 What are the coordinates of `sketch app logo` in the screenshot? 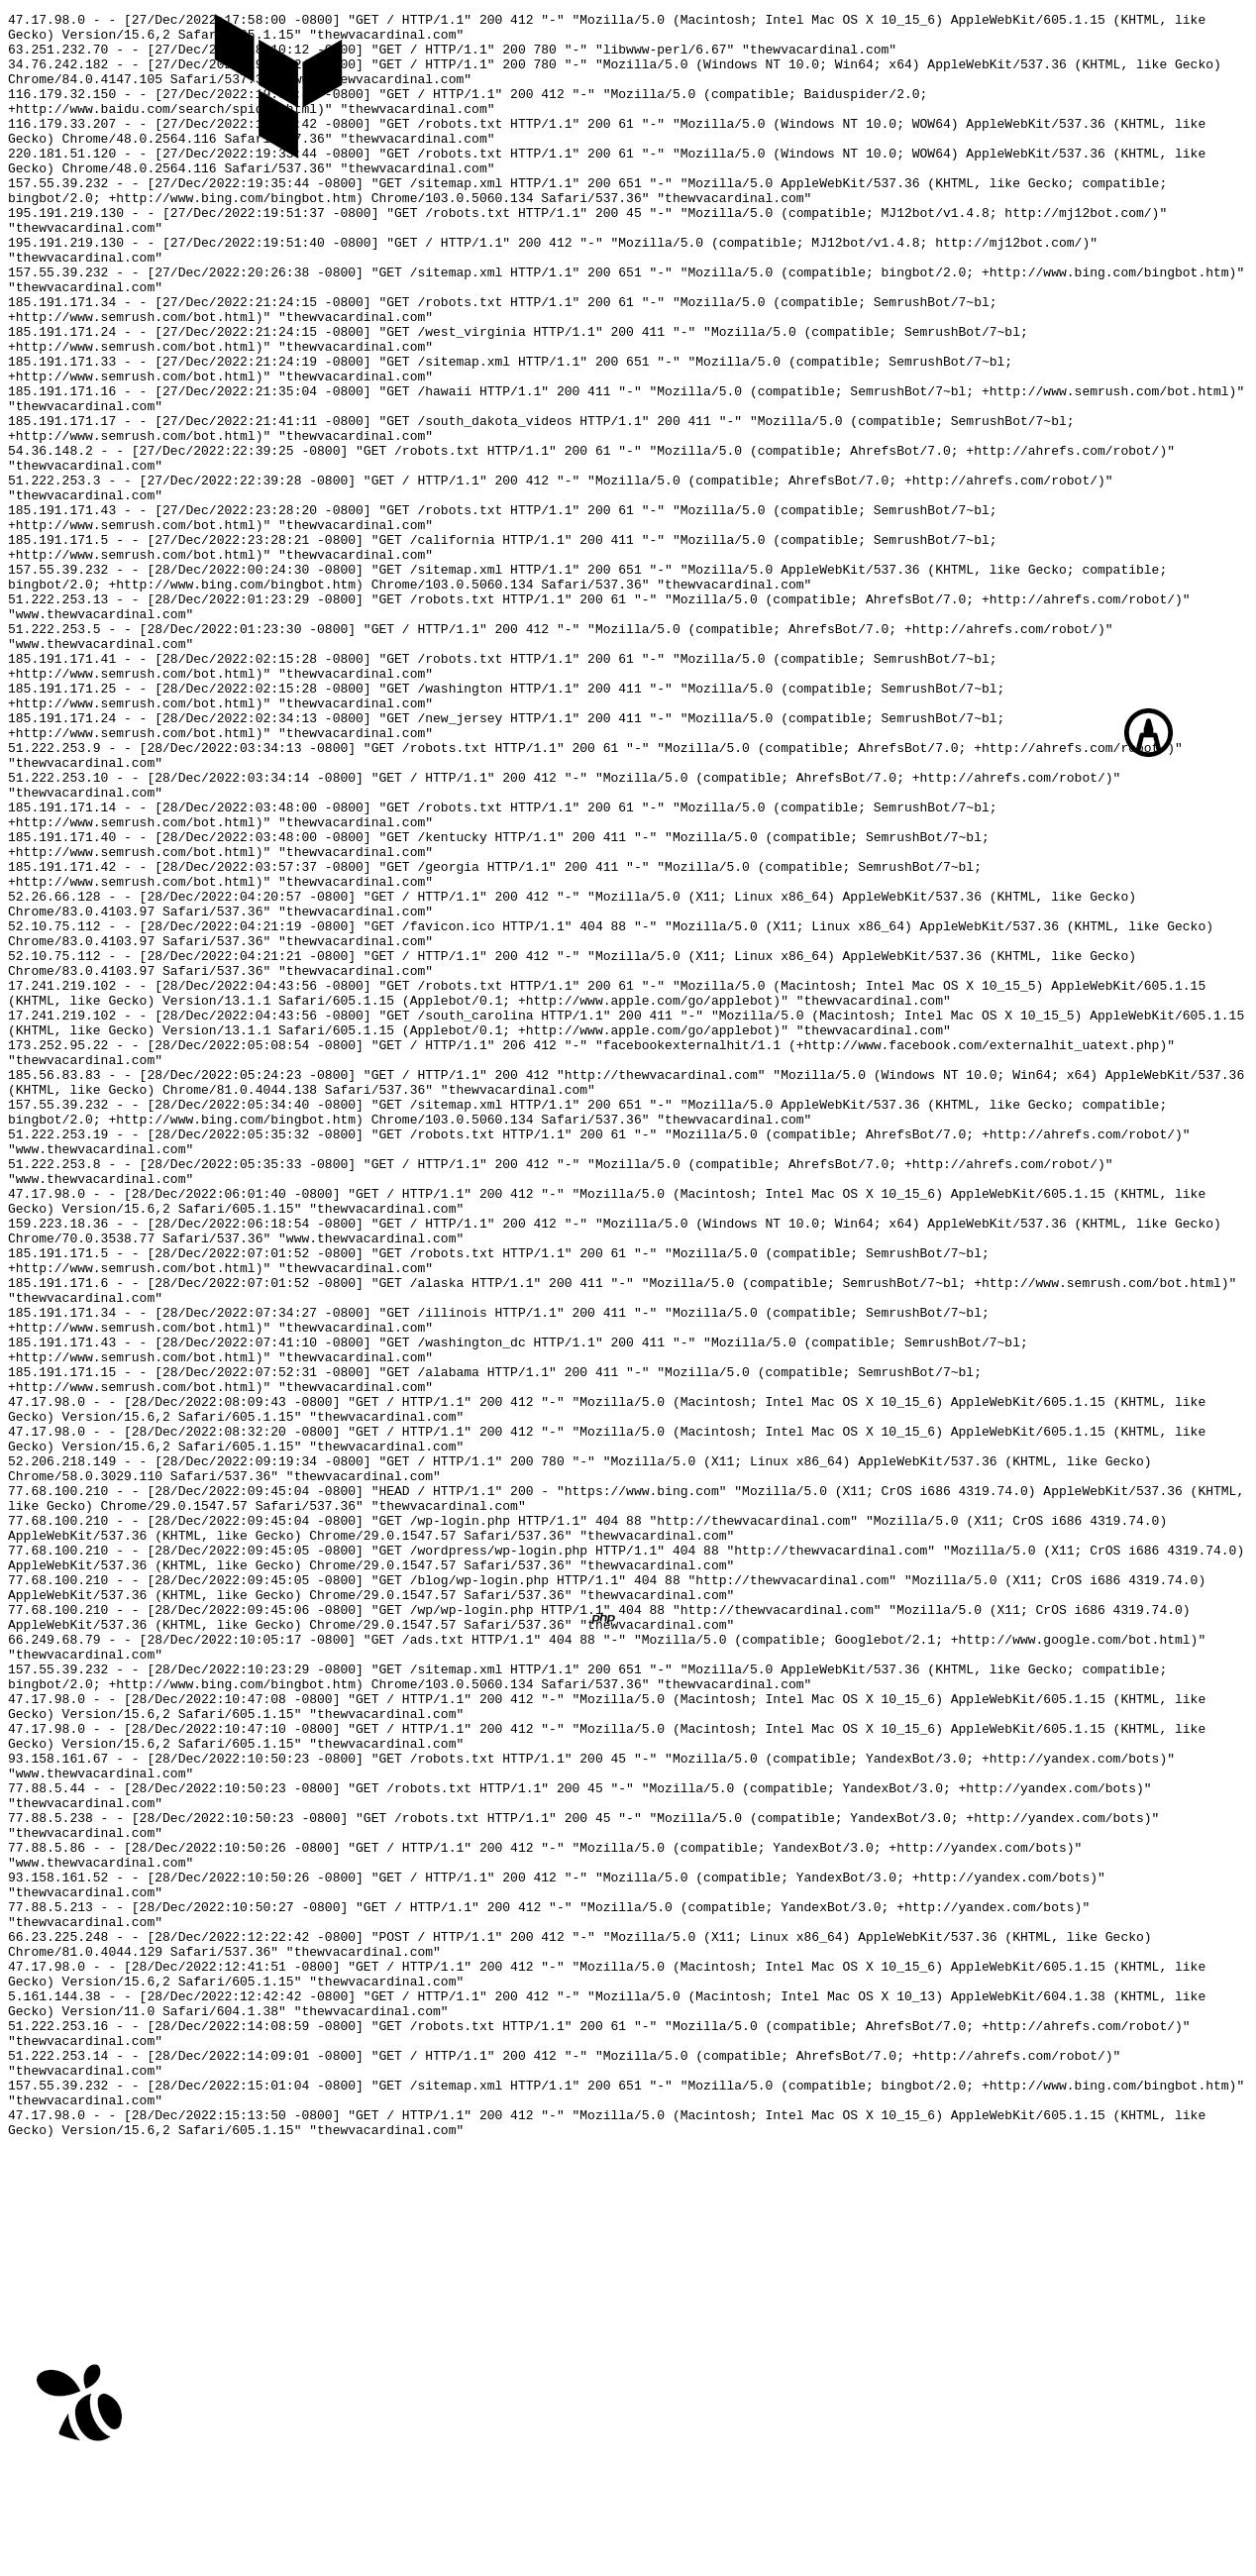 It's located at (1148, 732).